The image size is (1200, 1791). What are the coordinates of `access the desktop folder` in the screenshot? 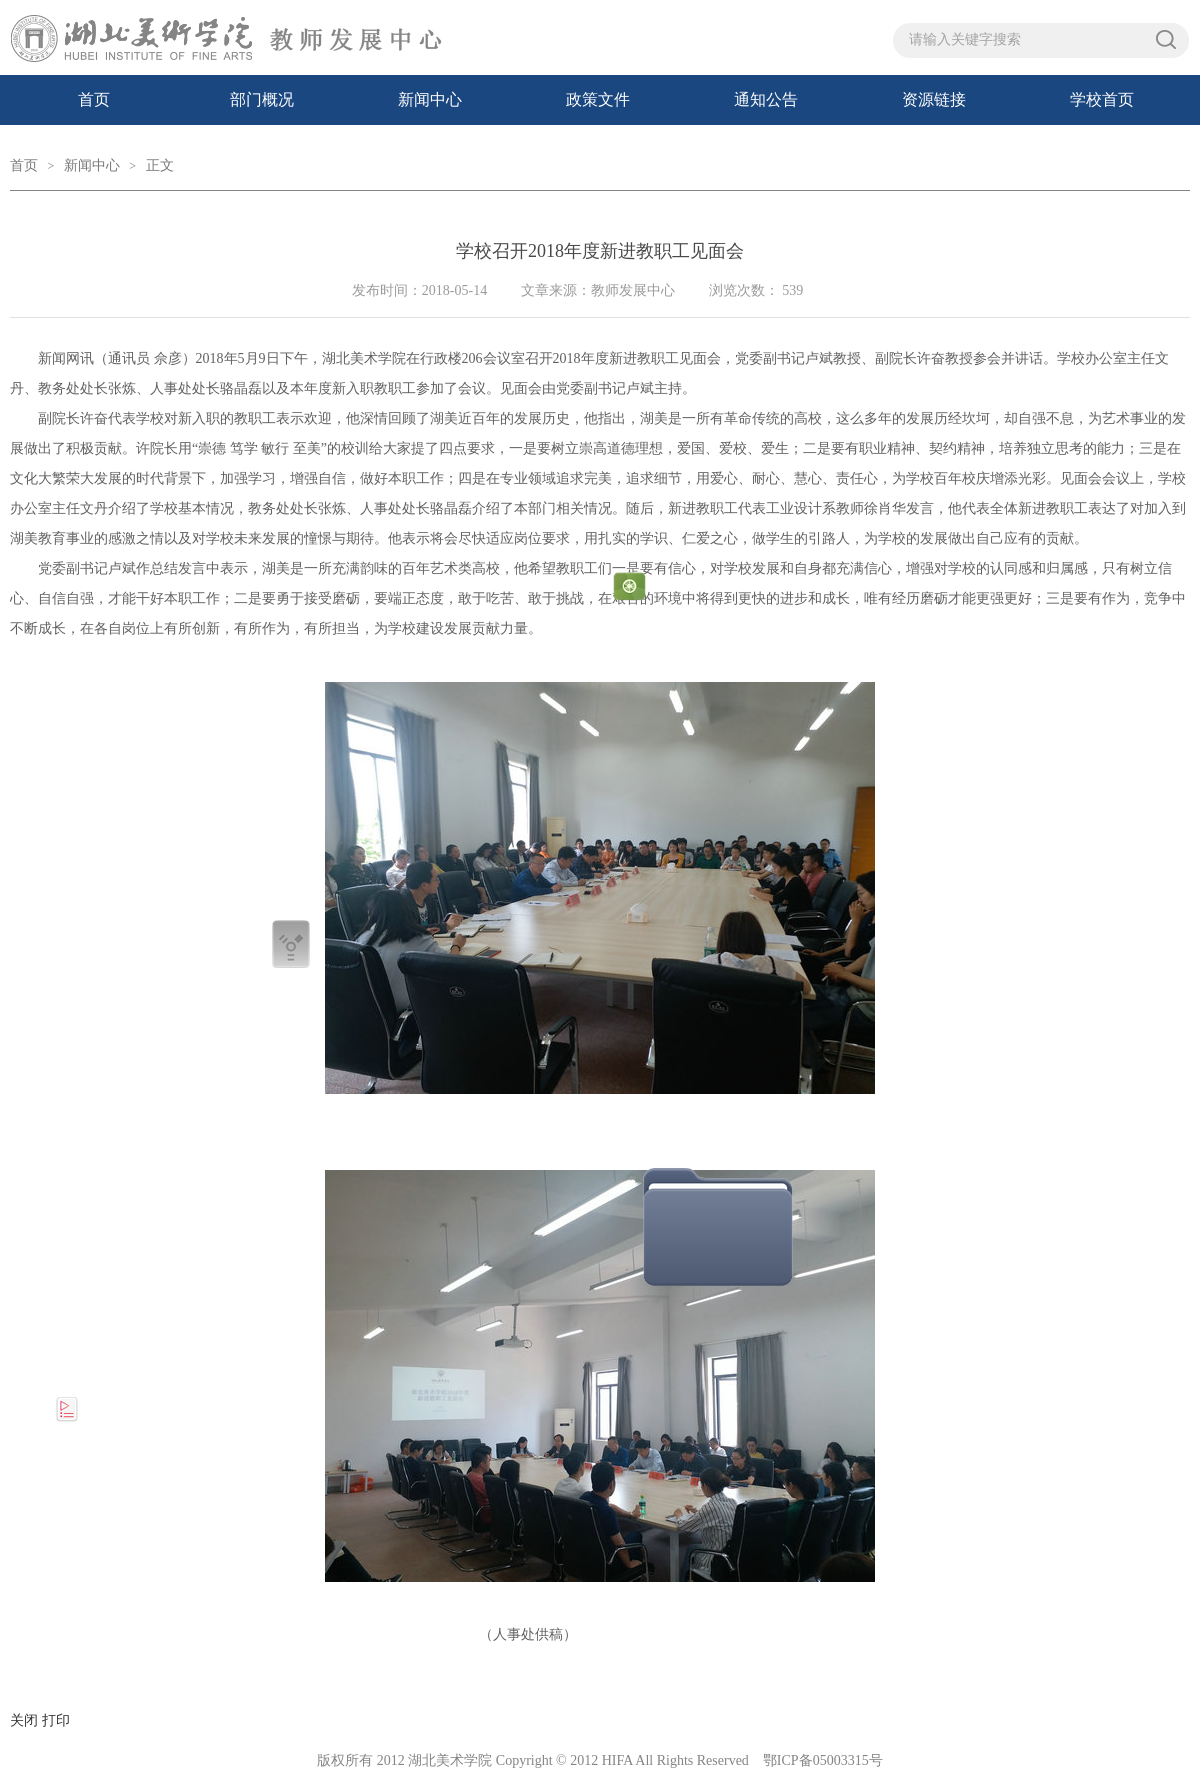 It's located at (629, 585).